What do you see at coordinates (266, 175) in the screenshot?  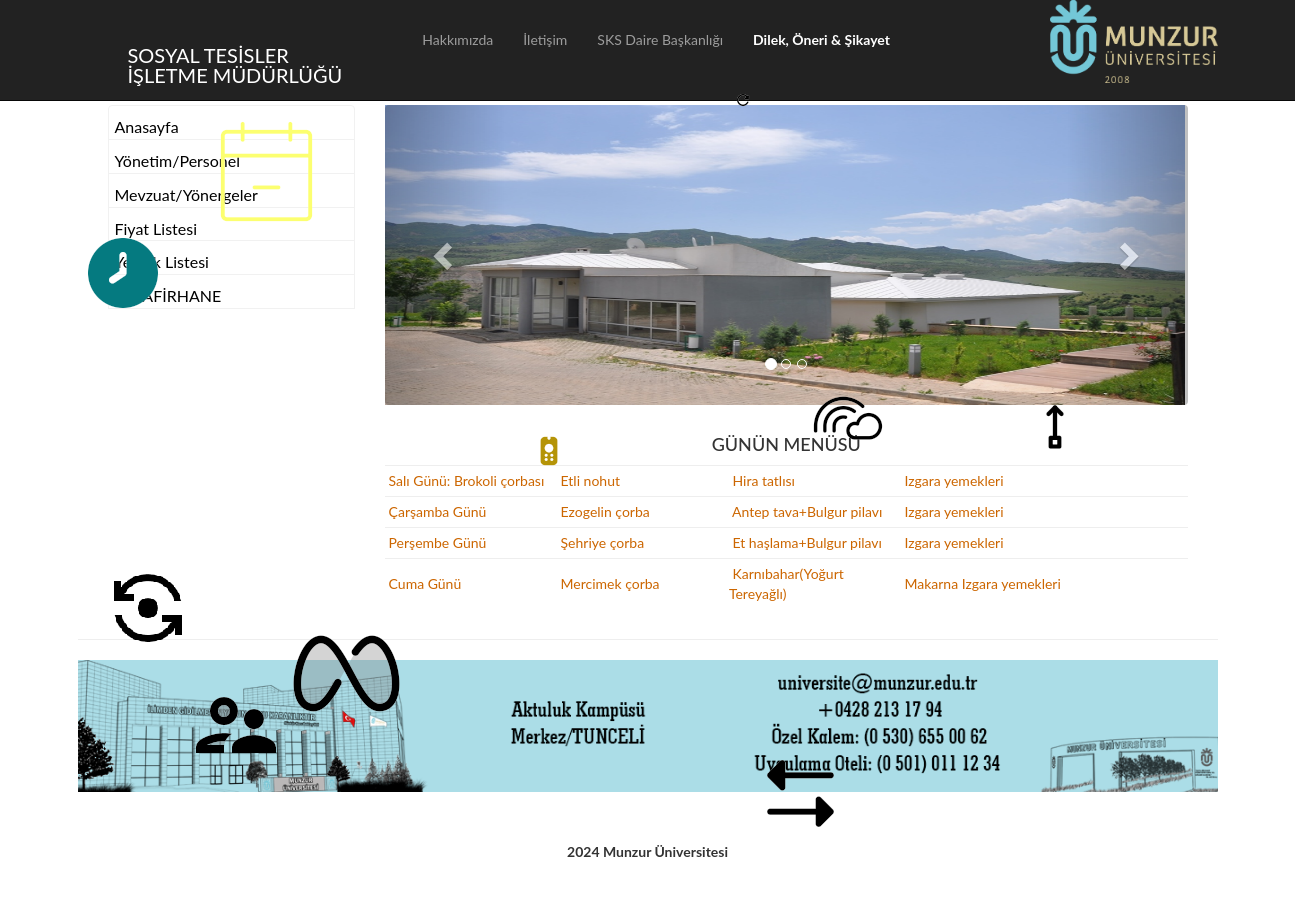 I see `remove an event from your calendar` at bounding box center [266, 175].